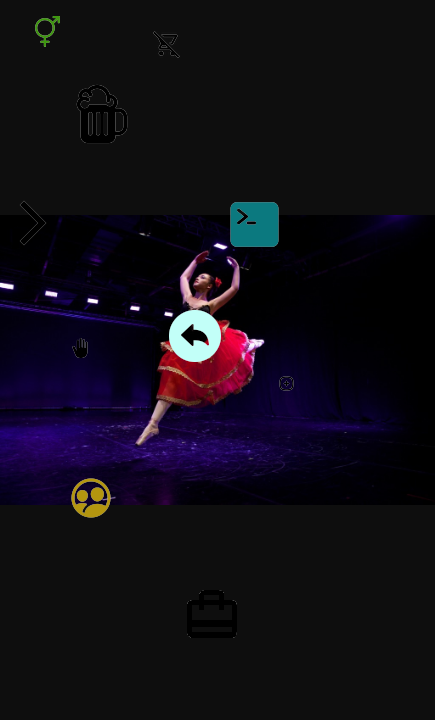 The height and width of the screenshot is (720, 435). Describe the element at coordinates (91, 498) in the screenshot. I see `view group or team members` at that location.